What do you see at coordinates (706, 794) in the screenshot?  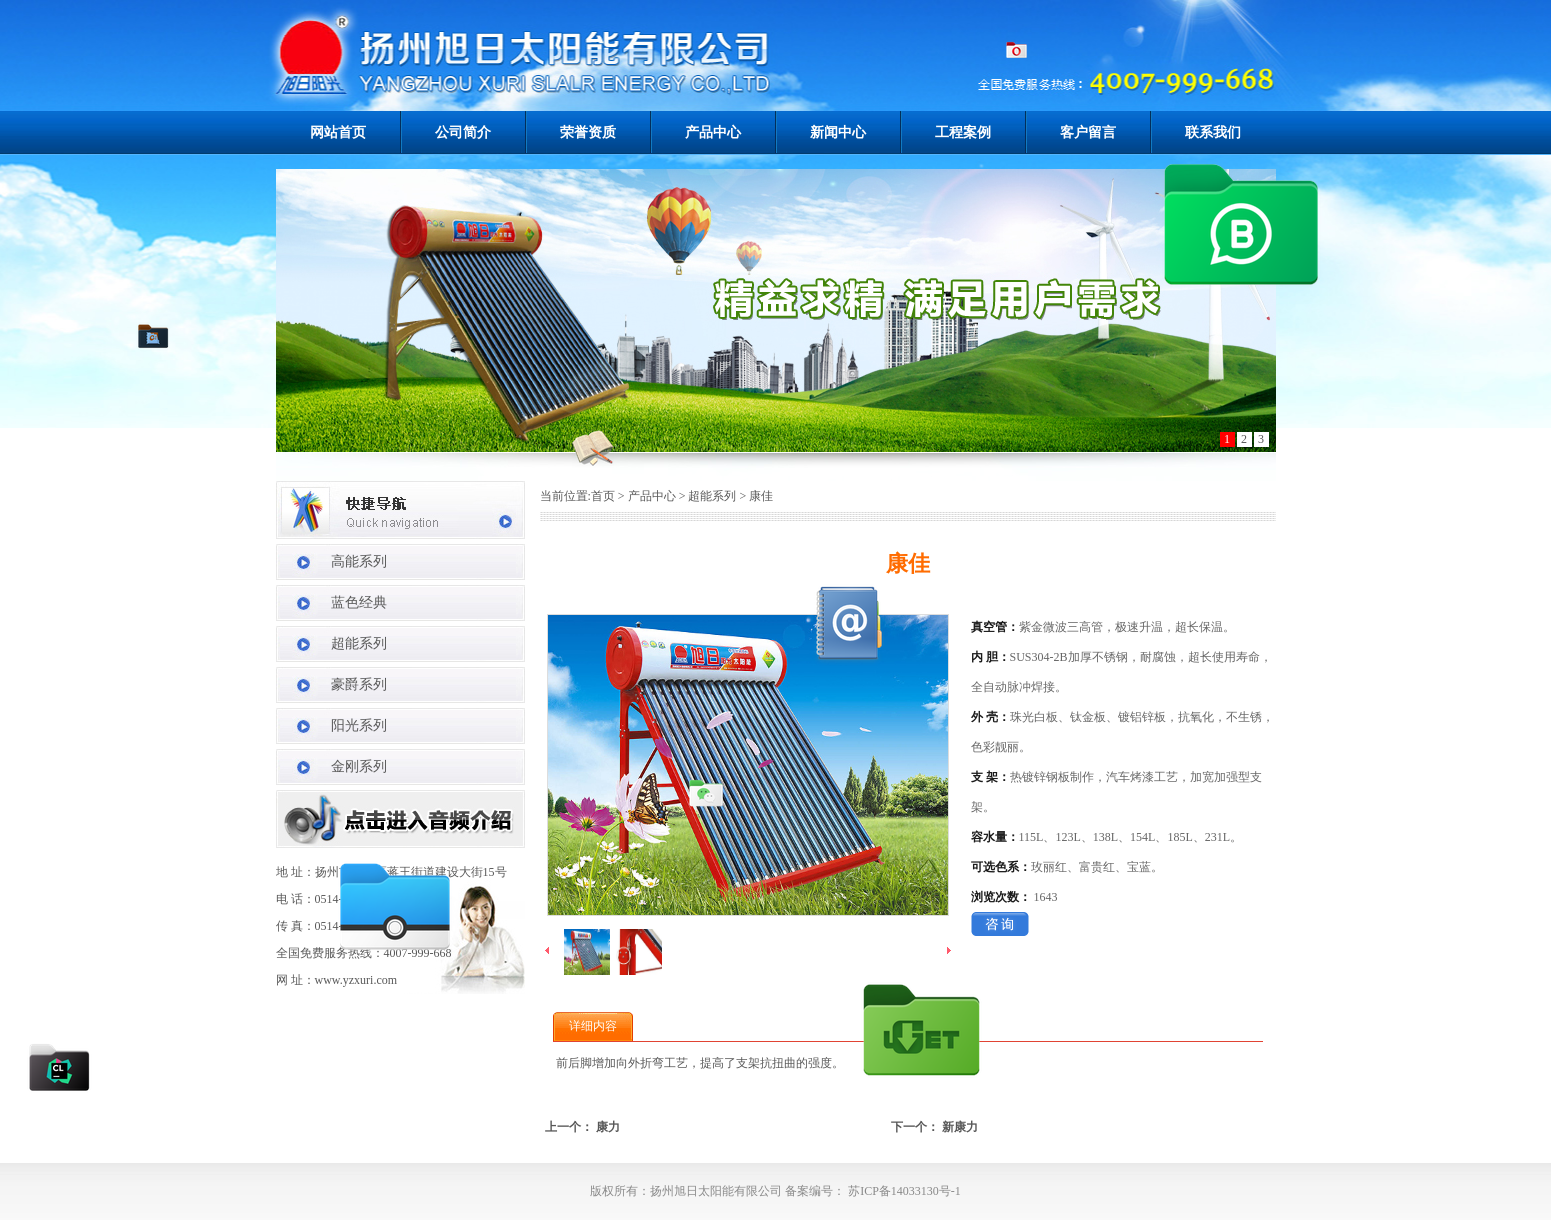 I see `open wechat files folder` at bounding box center [706, 794].